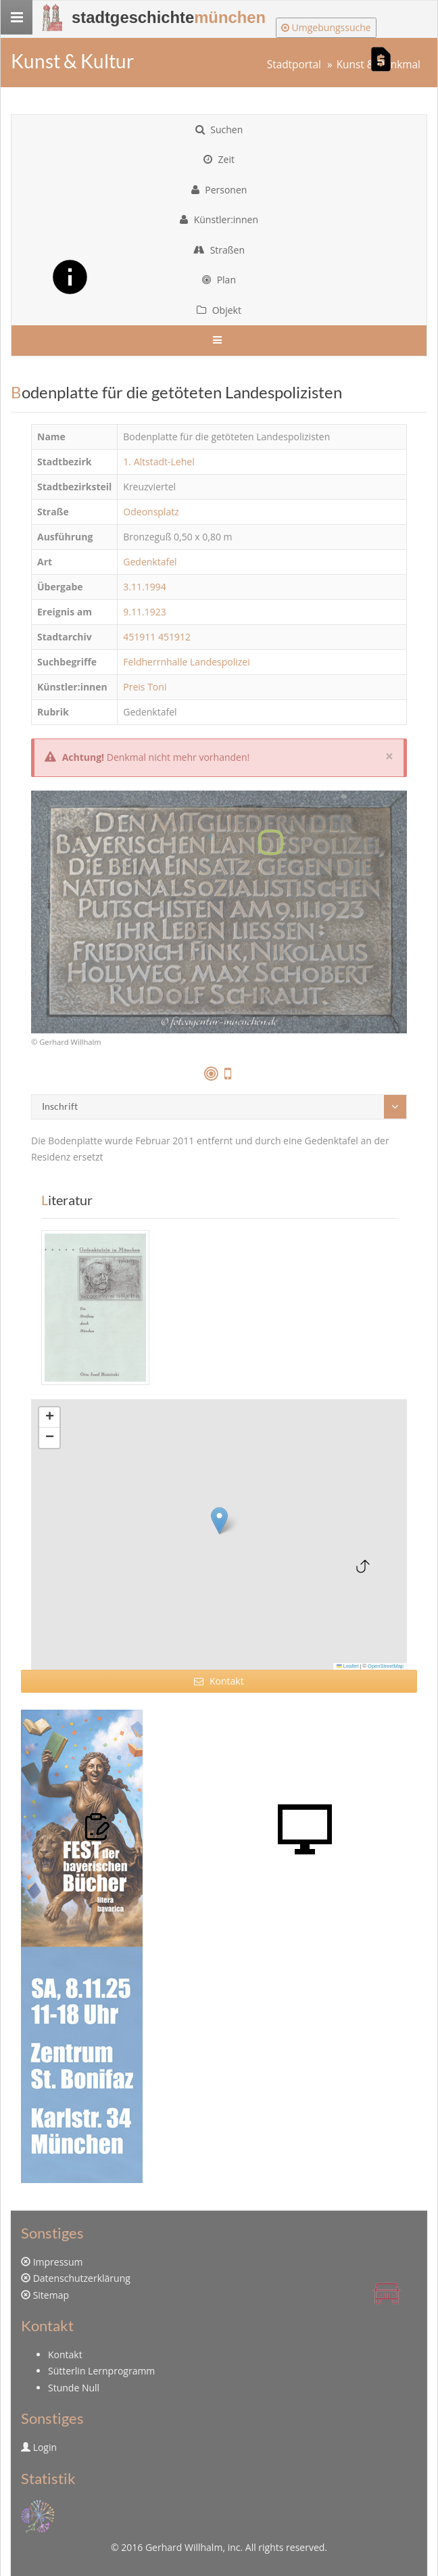 This screenshot has height=2576, width=438. Describe the element at coordinates (387, 2294) in the screenshot. I see `select jeep or off-road vehicle type` at that location.